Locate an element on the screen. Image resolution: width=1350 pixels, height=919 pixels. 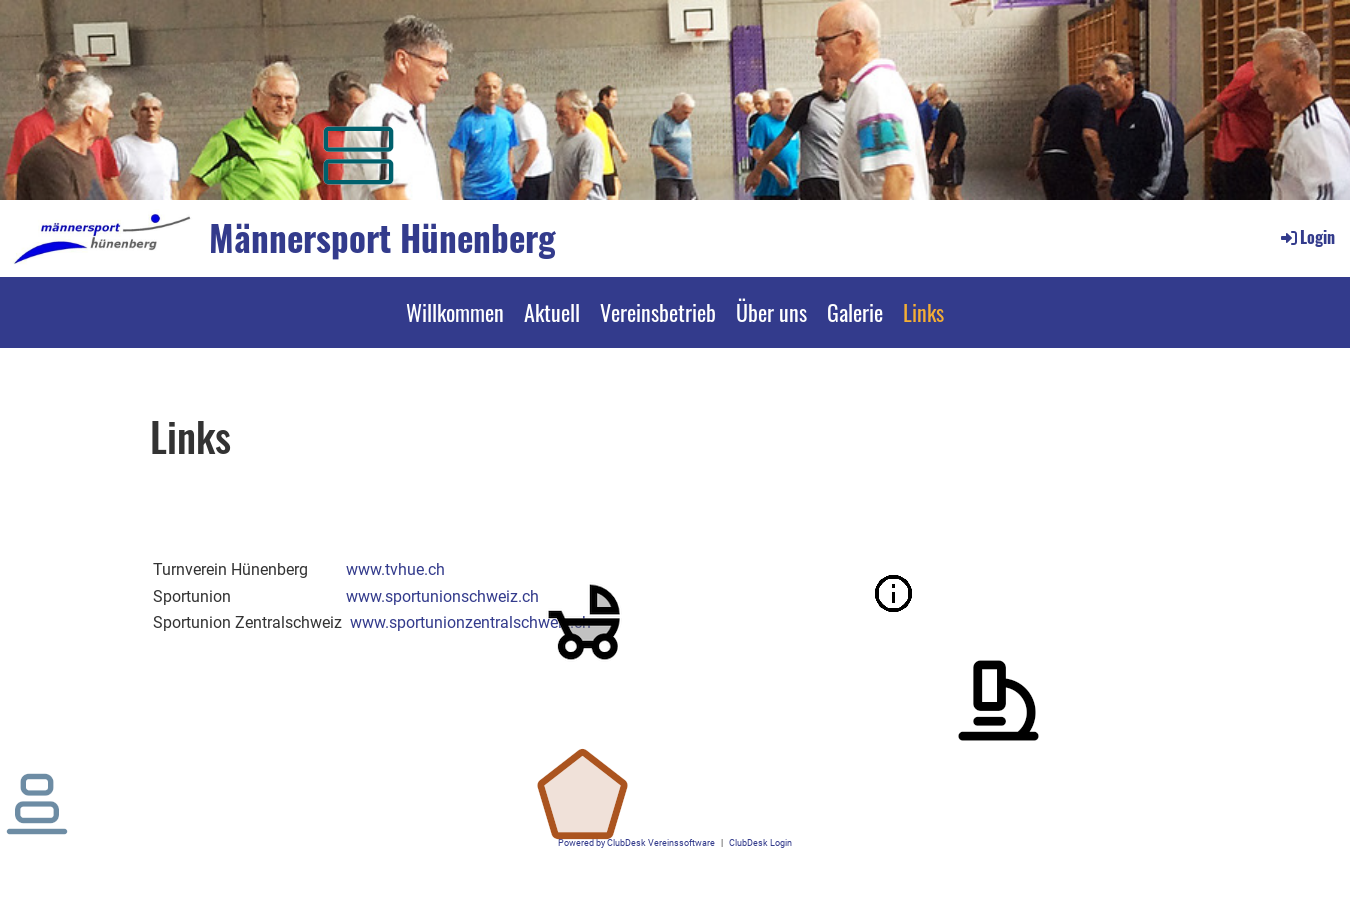
indicates child-friendly or family-friendly location is located at coordinates (586, 622).